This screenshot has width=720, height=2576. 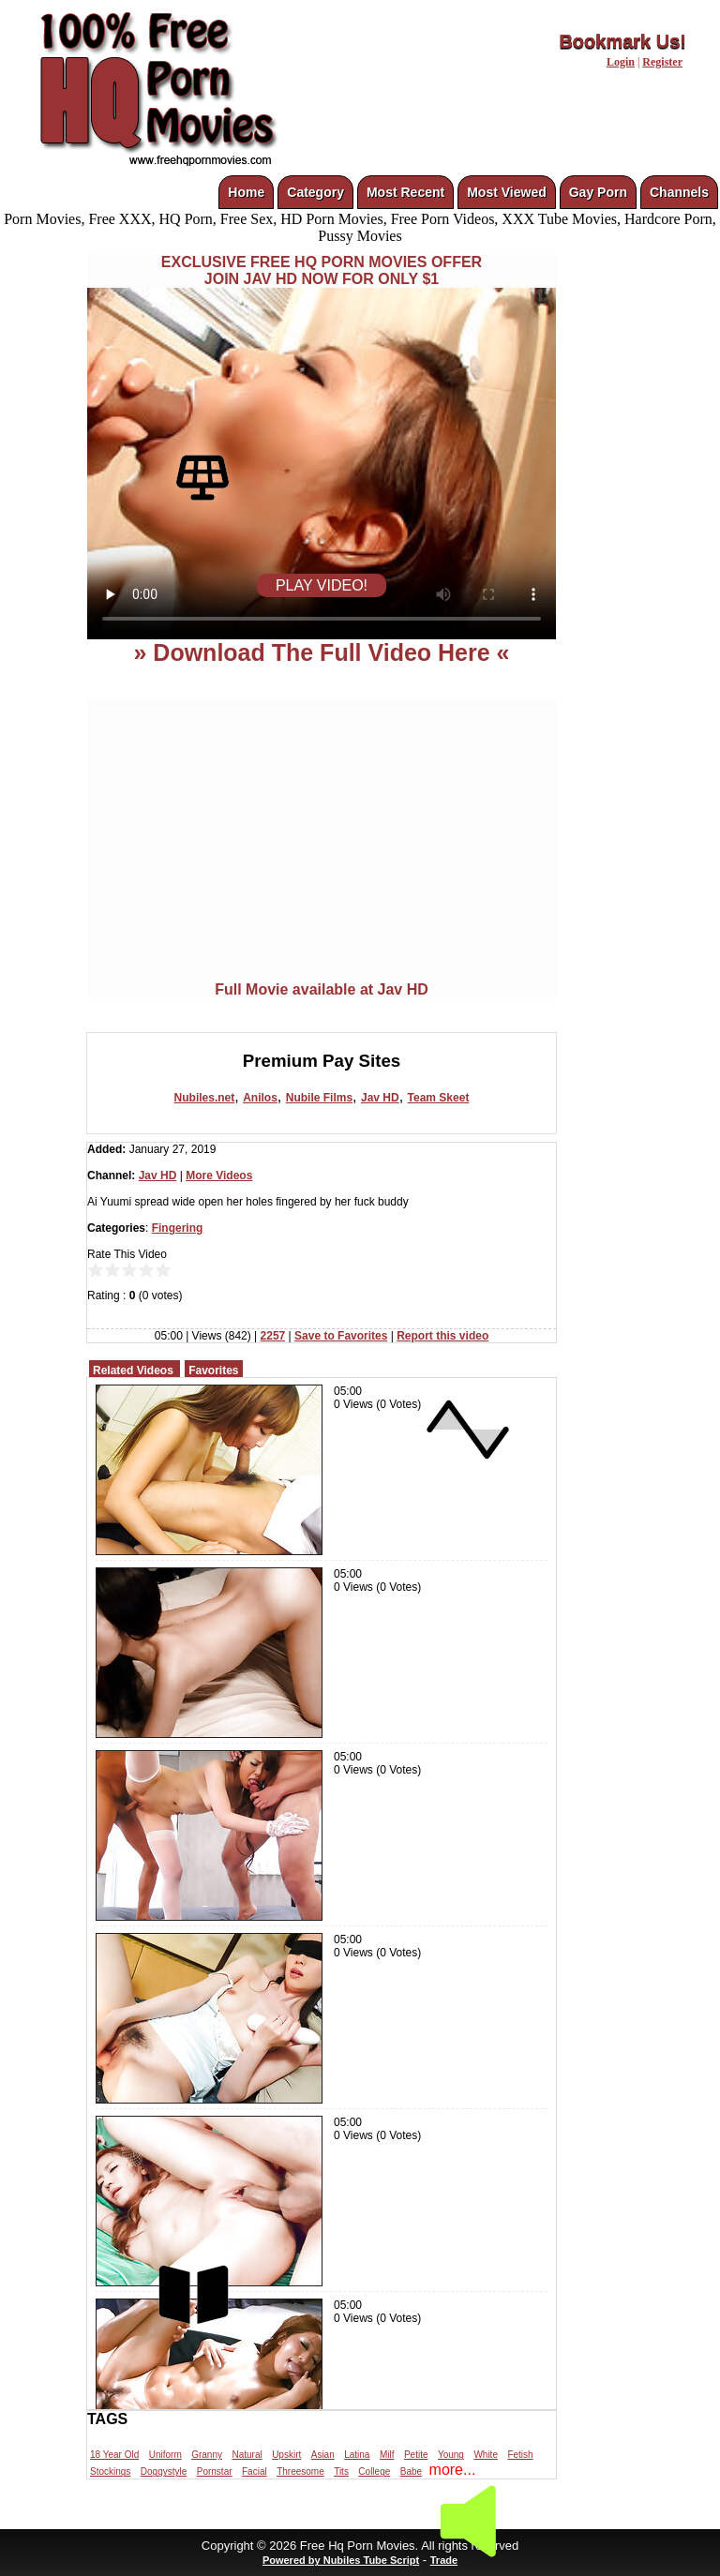 What do you see at coordinates (193, 2294) in the screenshot?
I see `open reading mode or e-reader` at bounding box center [193, 2294].